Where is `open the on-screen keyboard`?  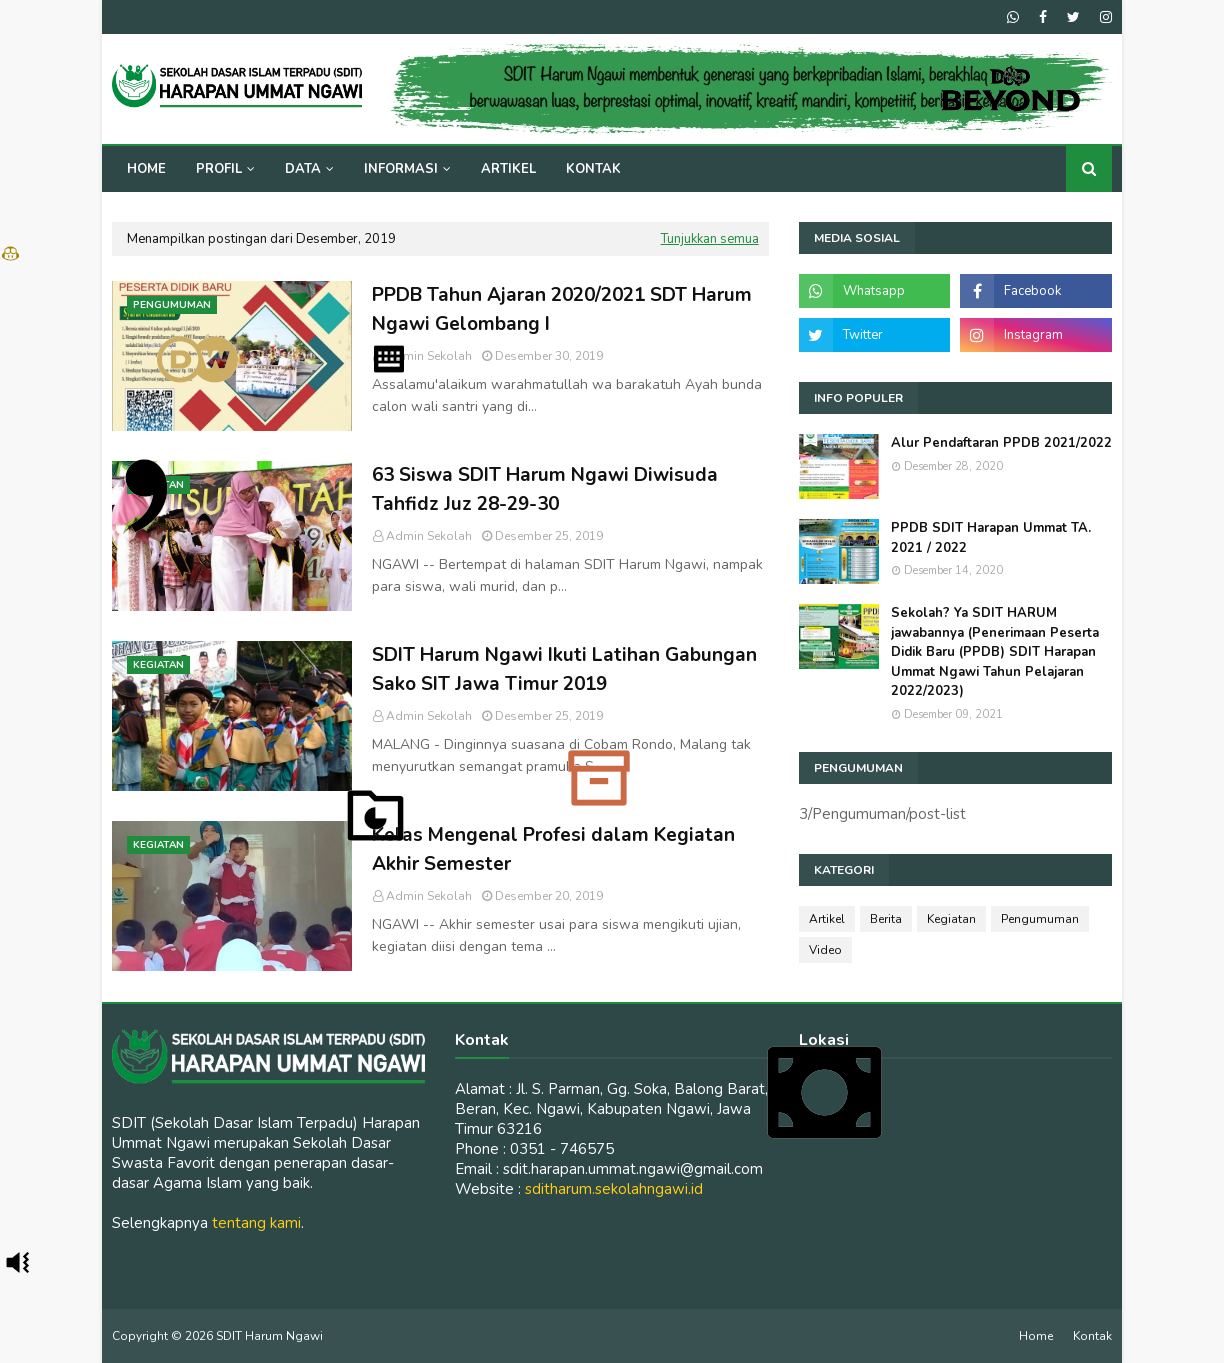 open the on-screen keyboard is located at coordinates (389, 359).